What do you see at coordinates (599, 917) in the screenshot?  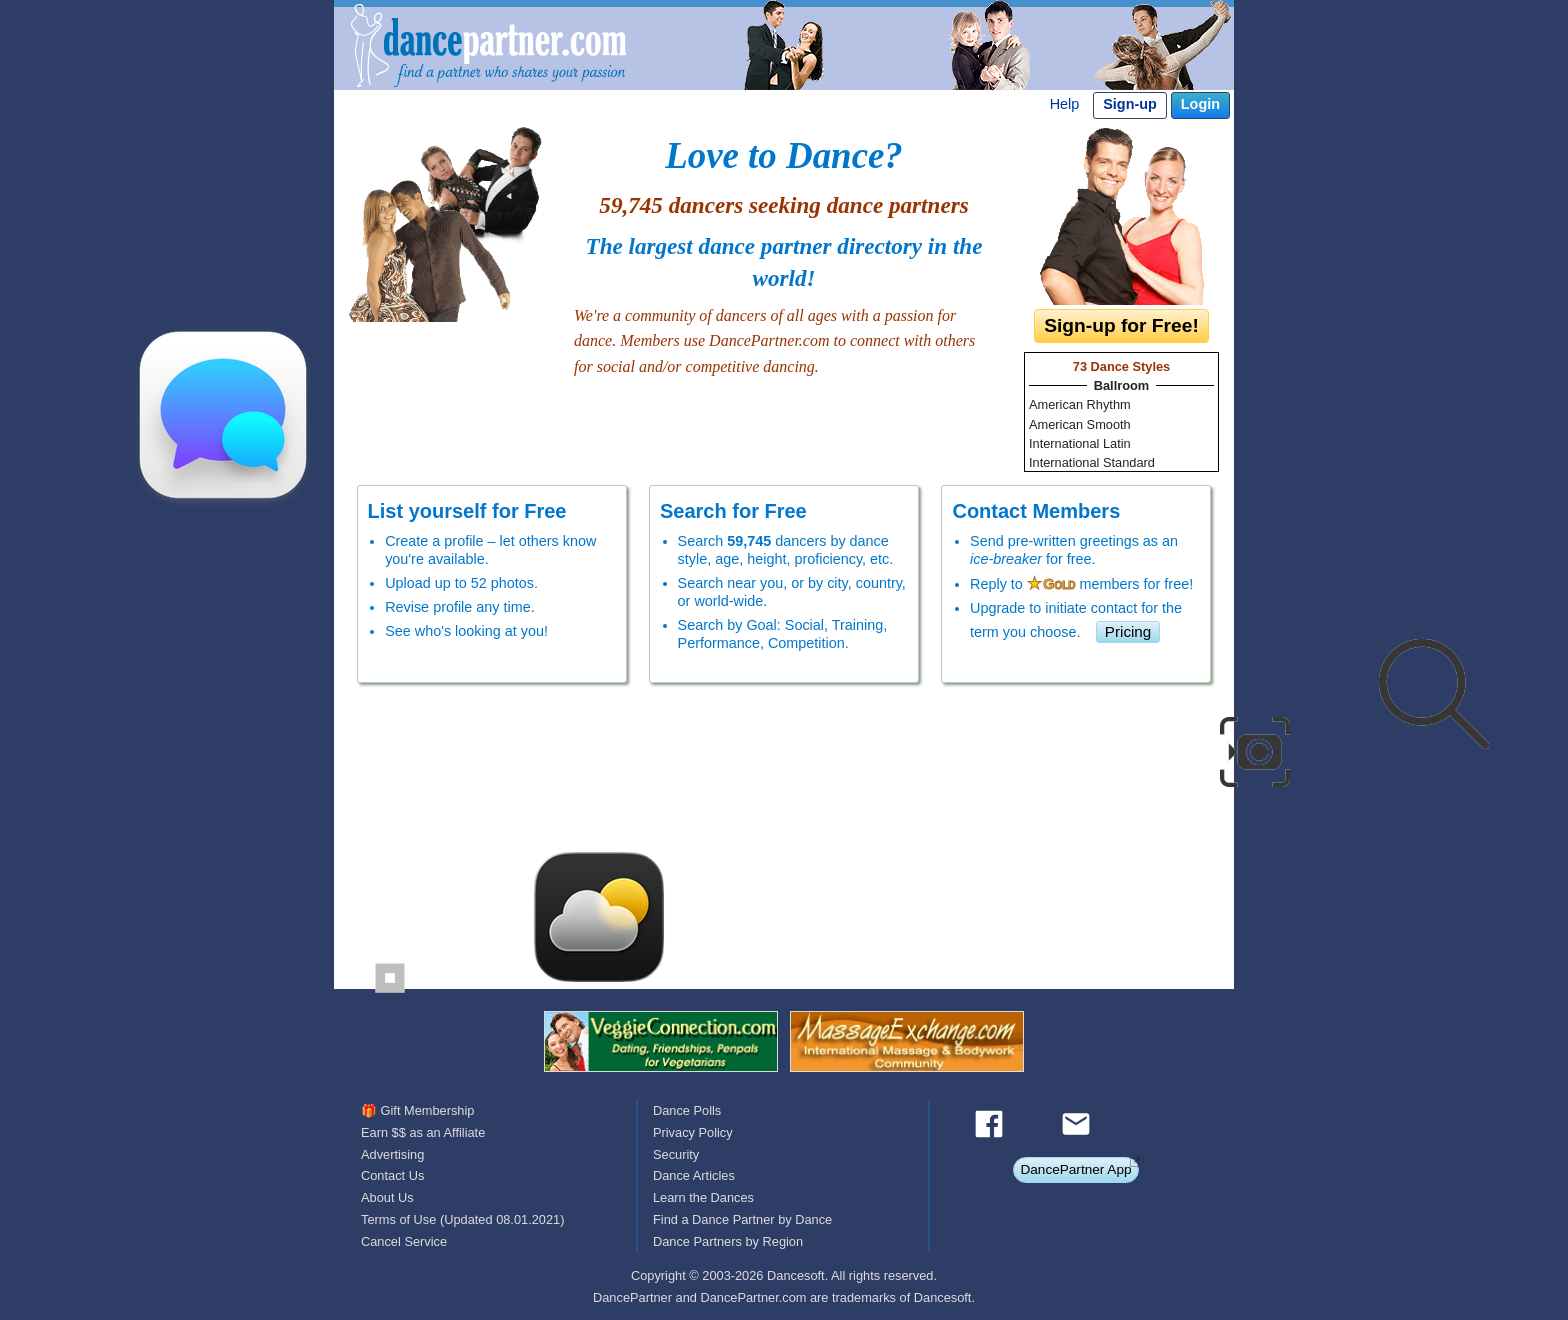 I see `open the weather app` at bounding box center [599, 917].